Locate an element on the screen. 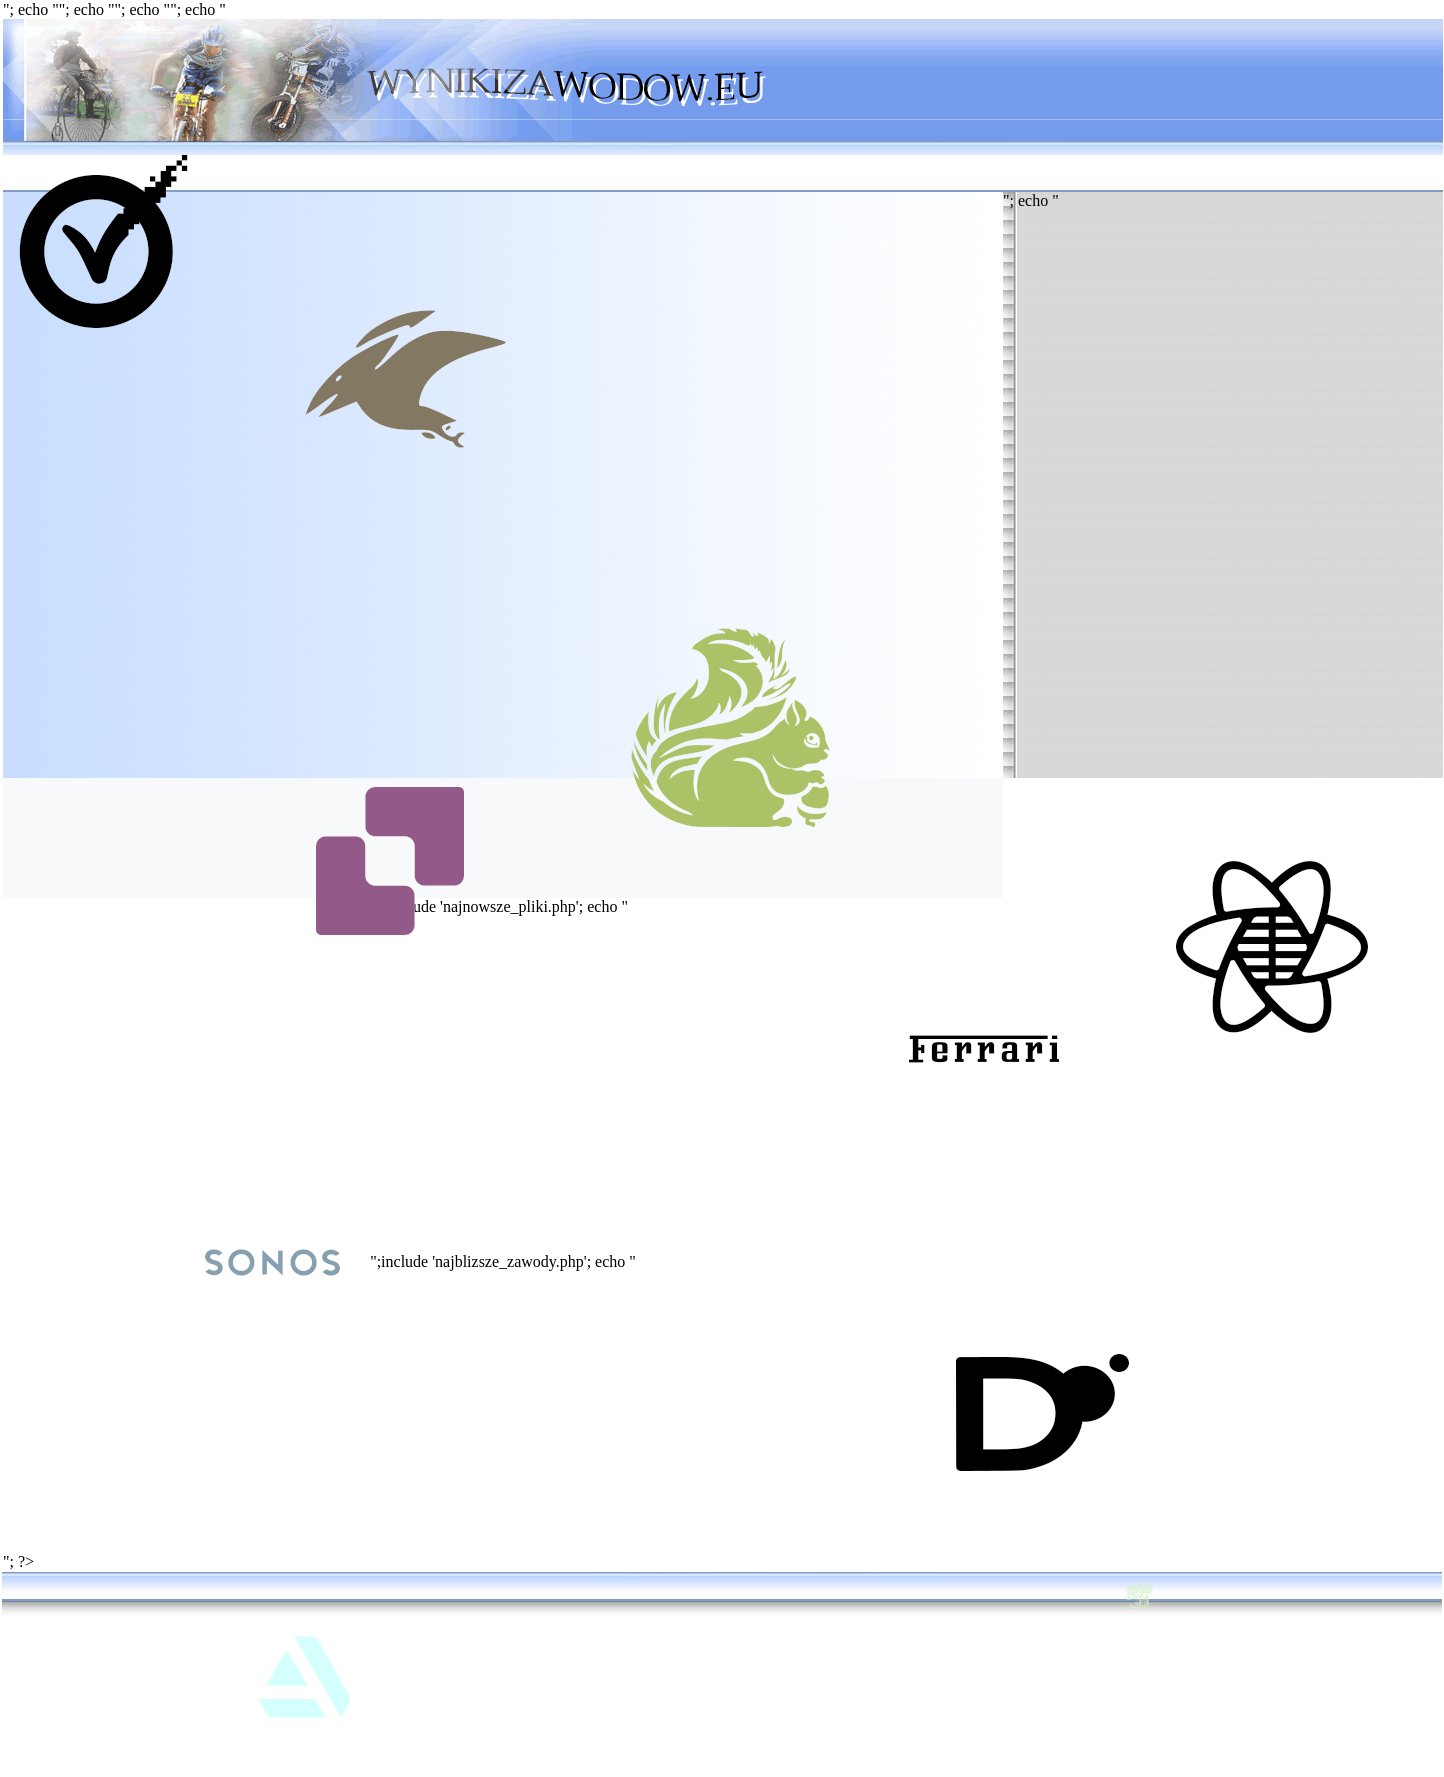  visit artstation profile or portfolio is located at coordinates (304, 1677).